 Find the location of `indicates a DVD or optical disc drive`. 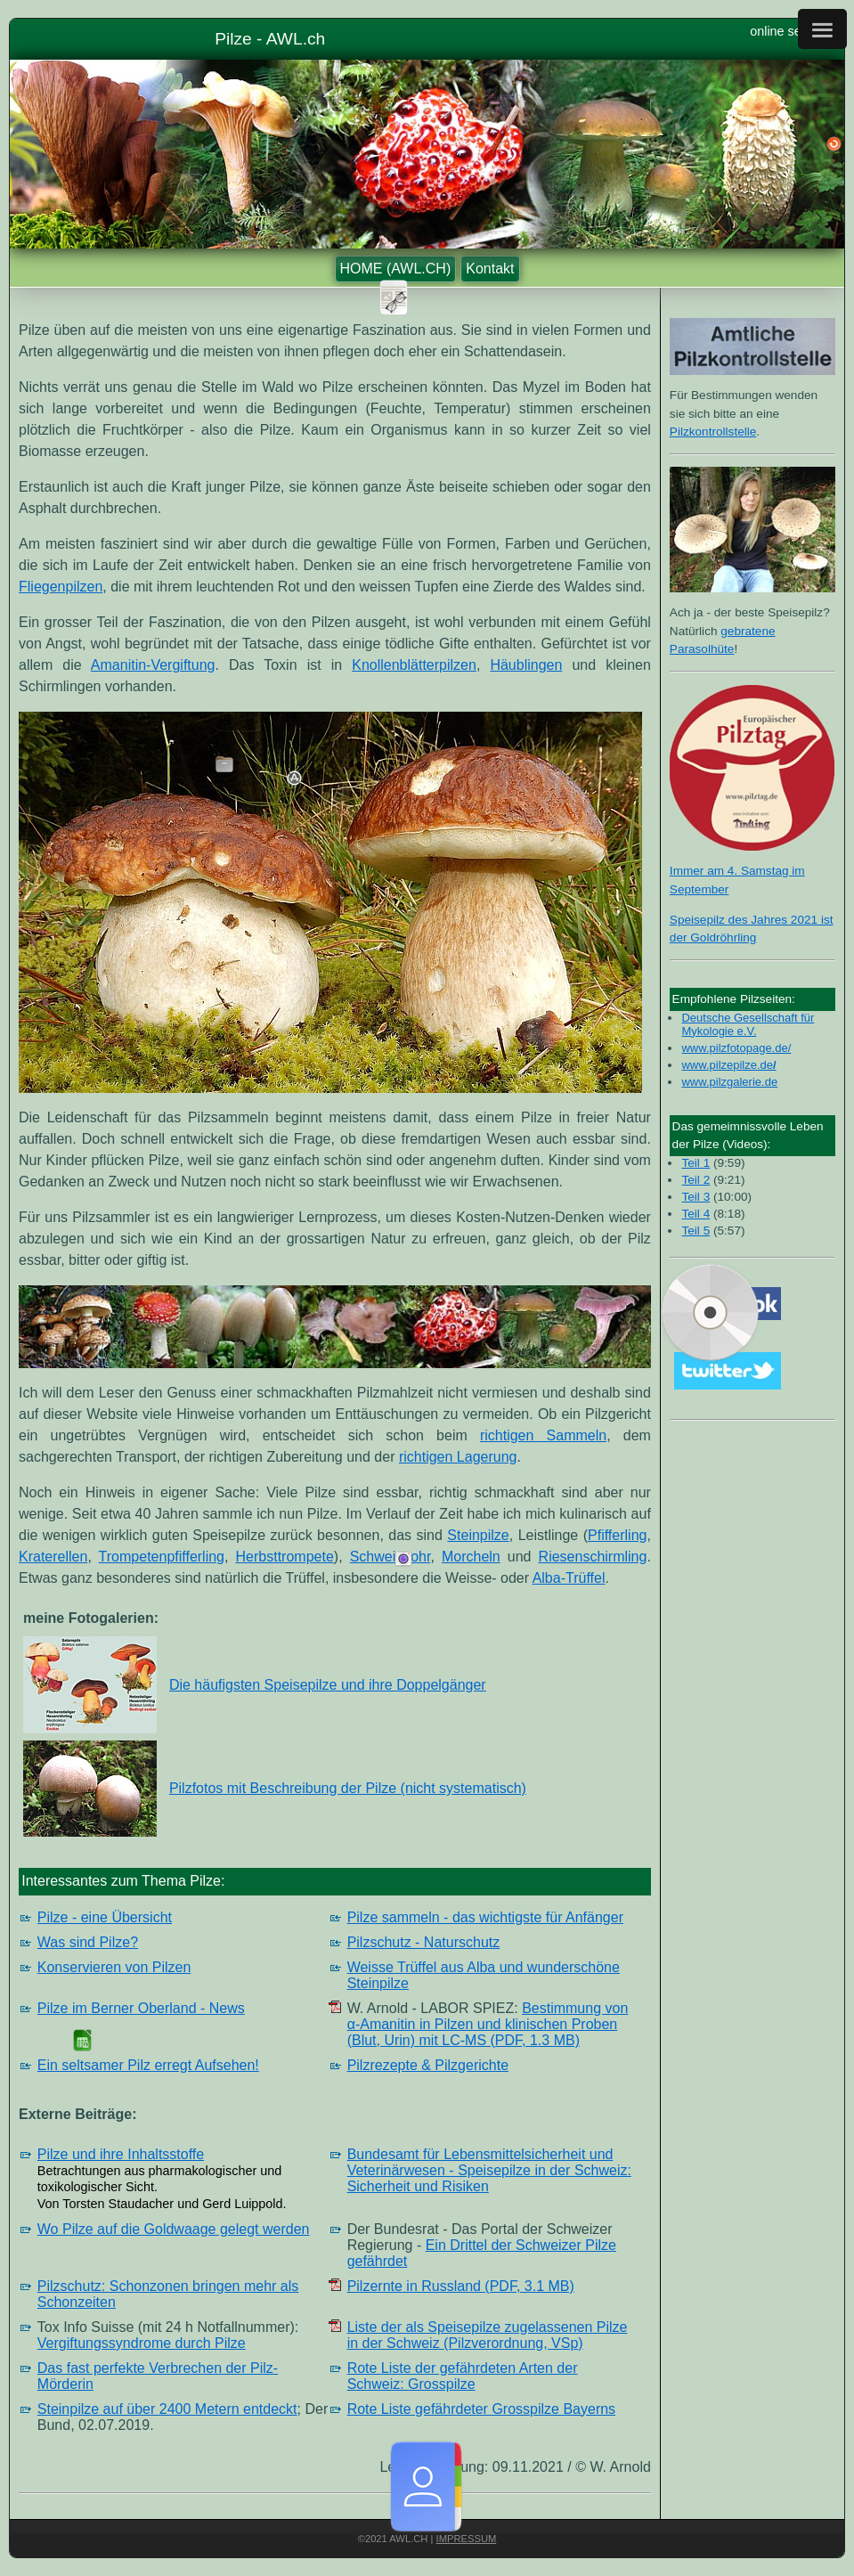

indicates a DVD or optical disc drive is located at coordinates (710, 1312).